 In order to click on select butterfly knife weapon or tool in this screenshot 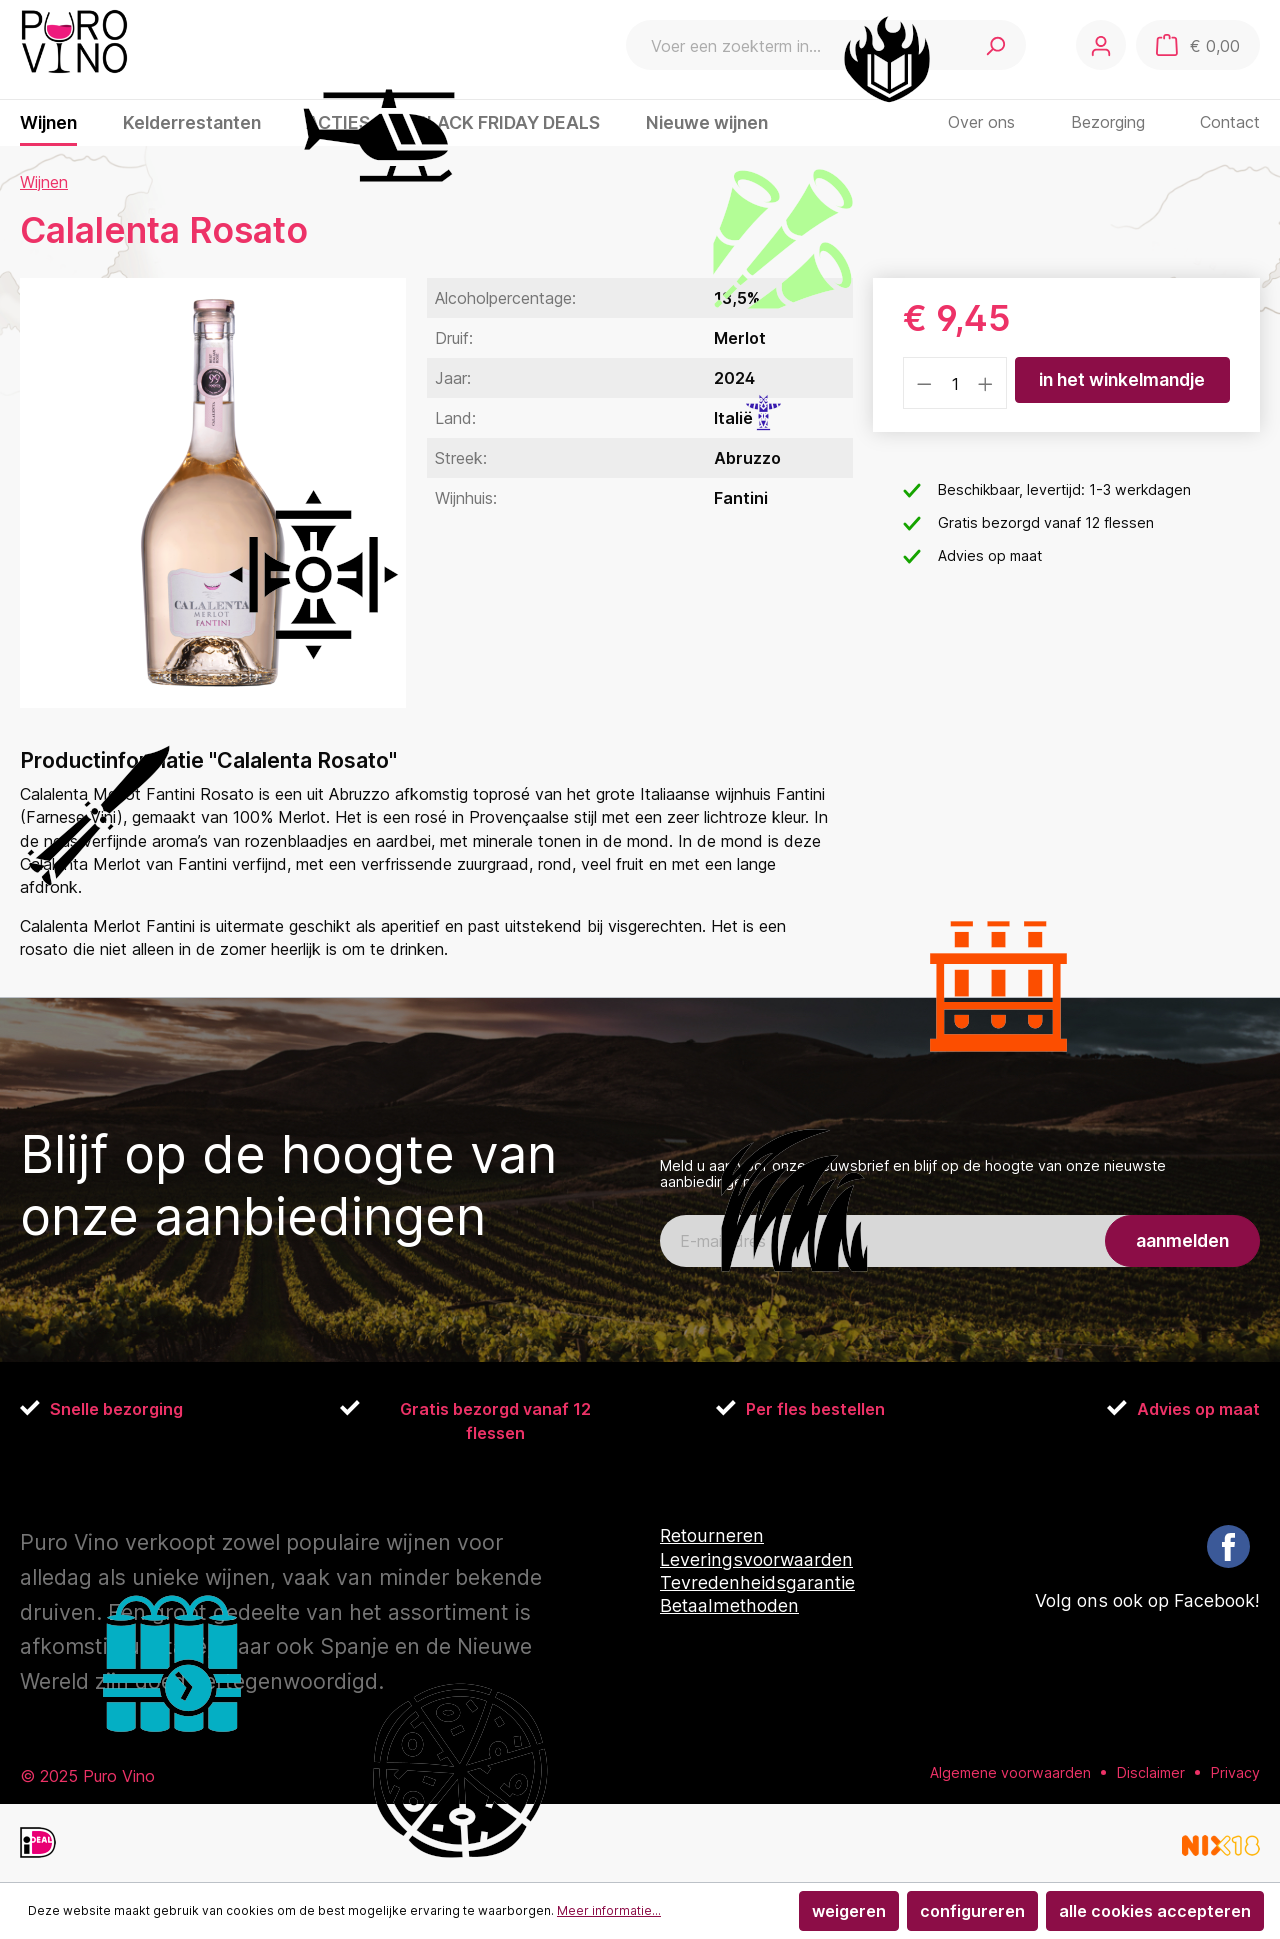, I will do `click(98, 815)`.